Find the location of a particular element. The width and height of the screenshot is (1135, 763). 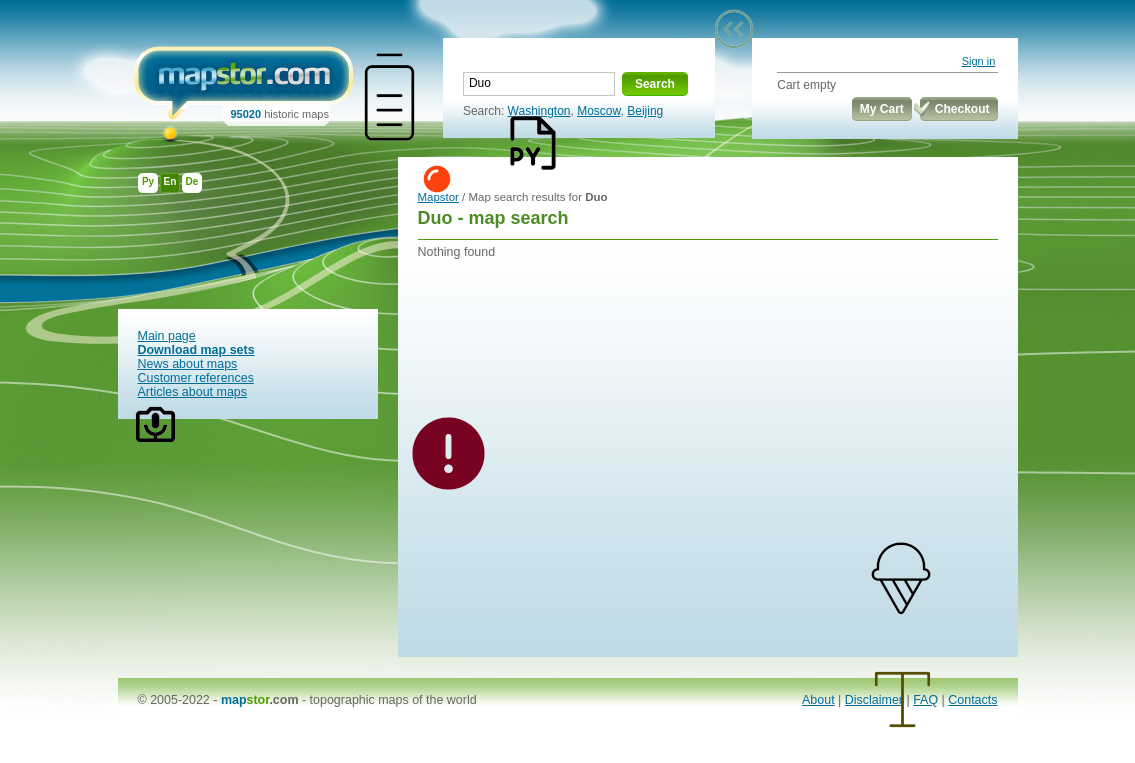

indicates high battery level is located at coordinates (389, 98).